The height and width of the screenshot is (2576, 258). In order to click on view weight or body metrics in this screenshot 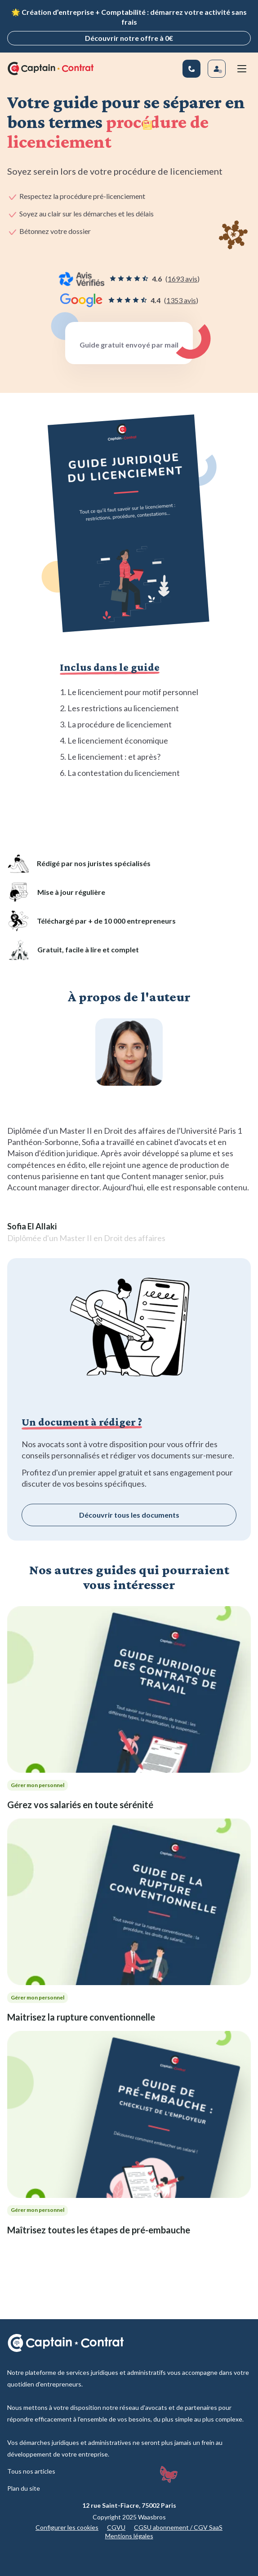, I will do `click(147, 125)`.